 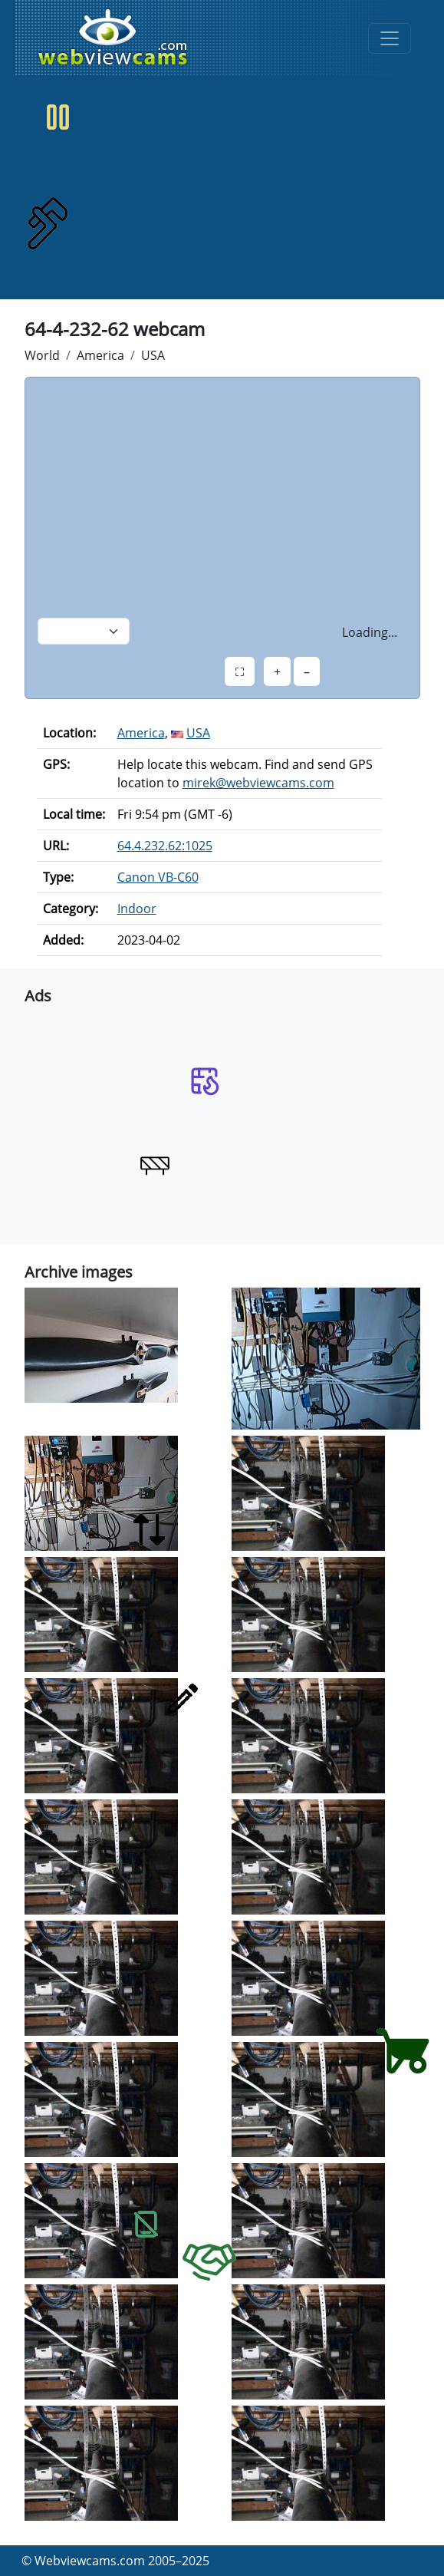 I want to click on edit this item, so click(x=183, y=1698).